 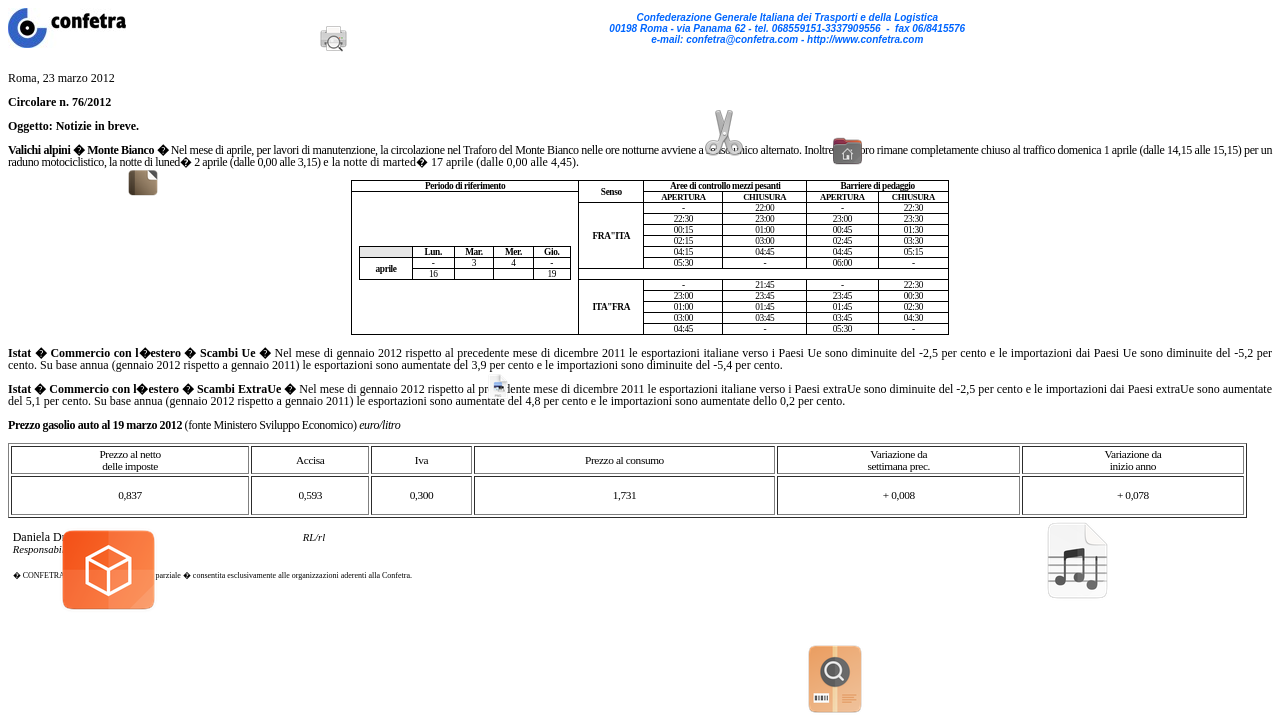 I want to click on a PNG image file, so click(x=498, y=387).